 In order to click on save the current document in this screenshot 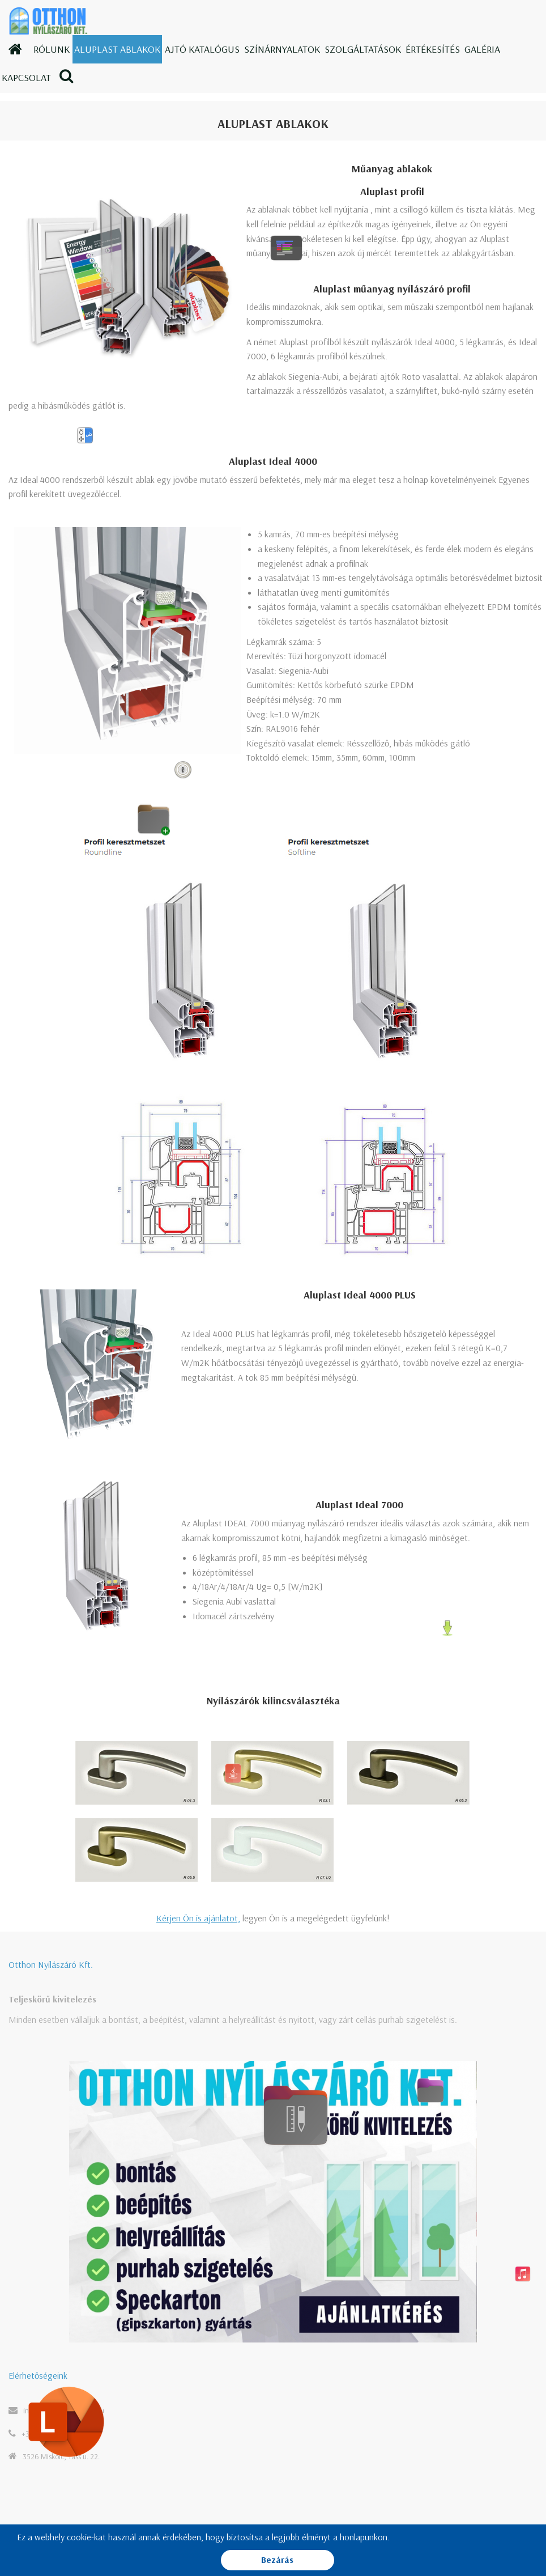, I will do `click(447, 1628)`.